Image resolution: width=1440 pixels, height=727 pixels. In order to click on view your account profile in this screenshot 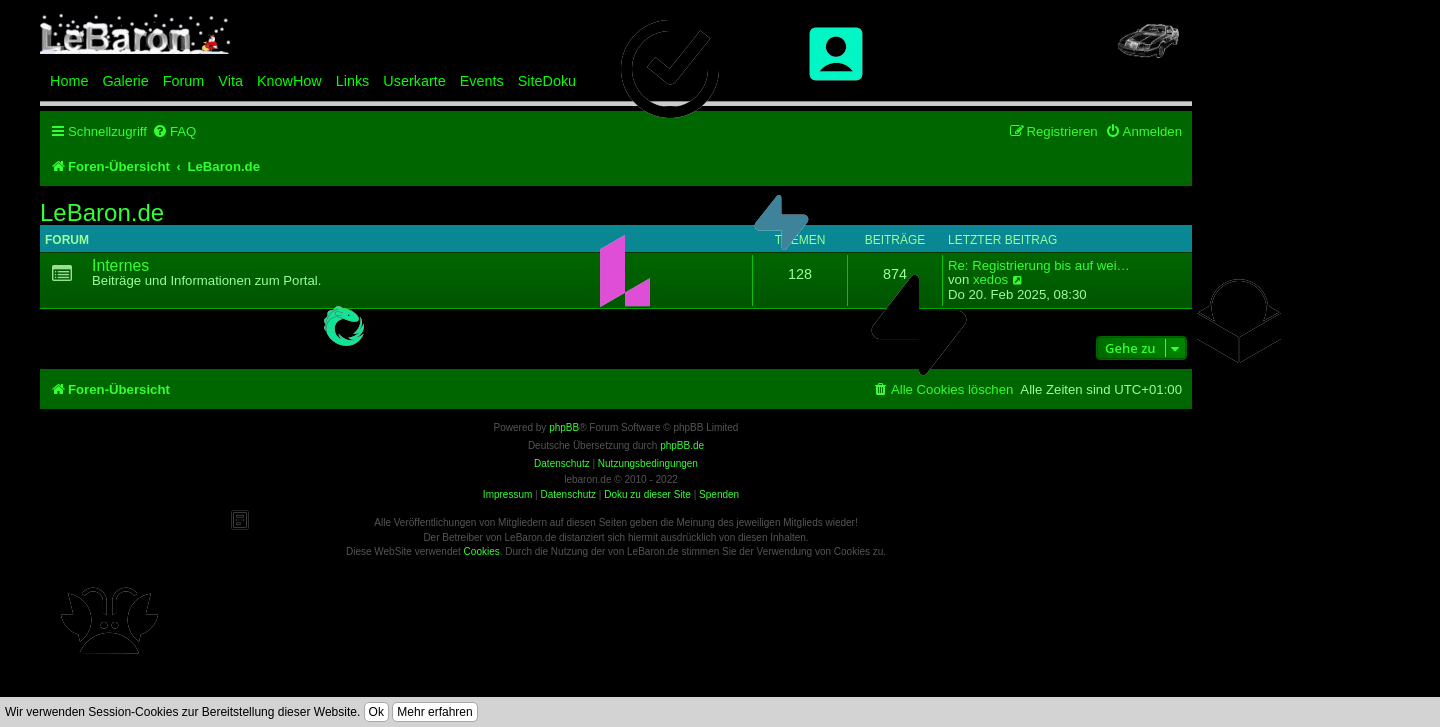, I will do `click(836, 54)`.